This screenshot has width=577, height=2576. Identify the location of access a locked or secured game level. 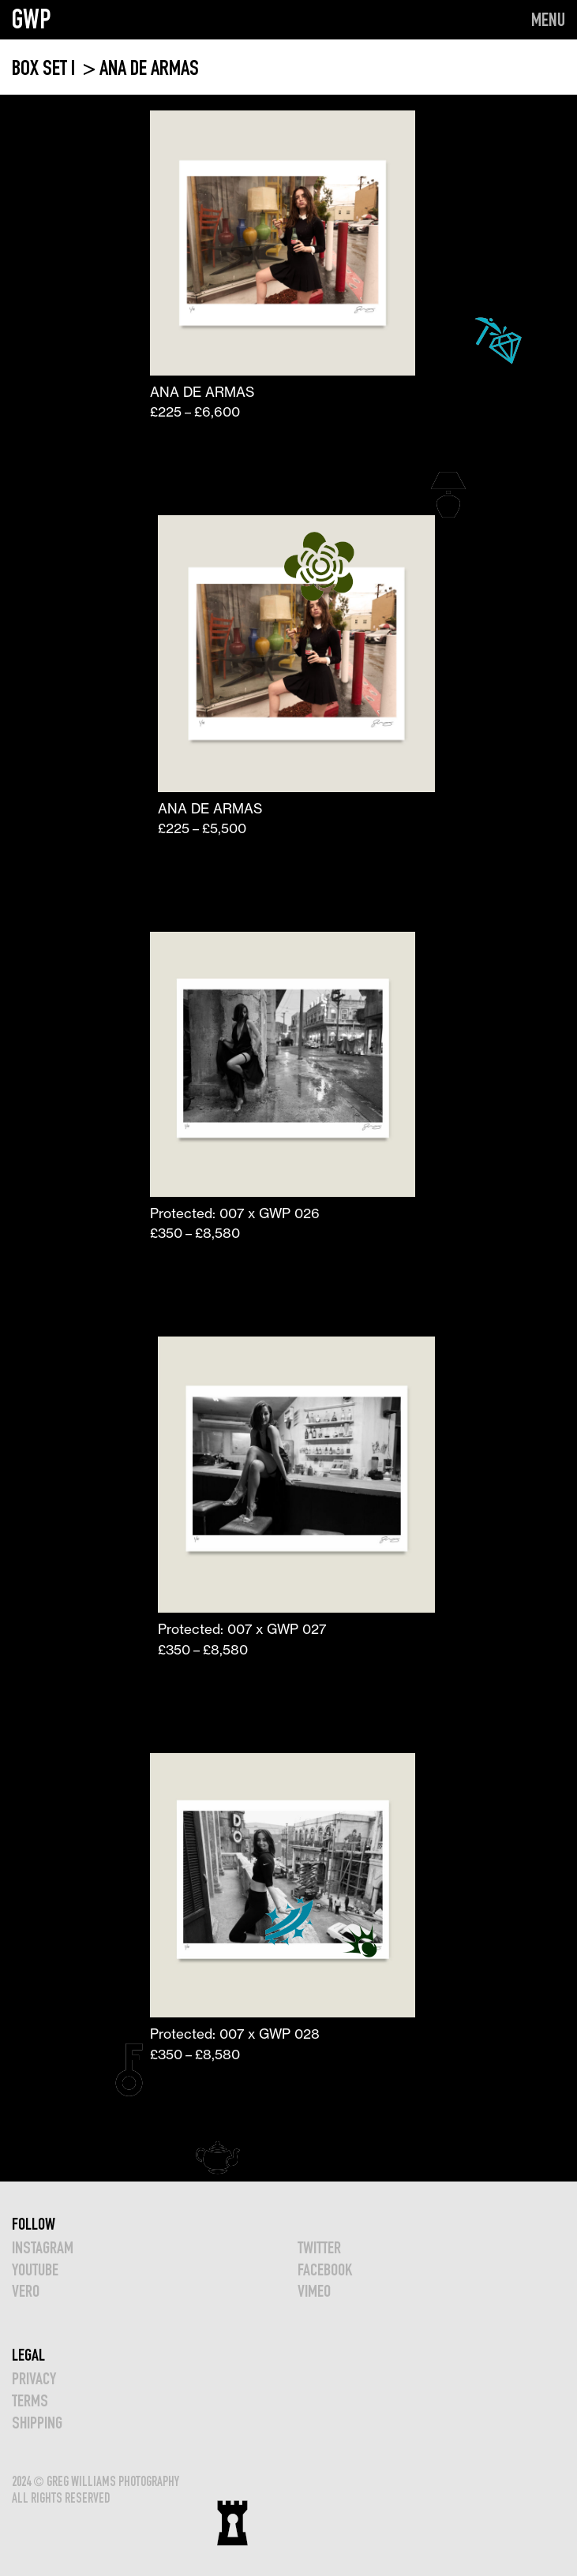
(232, 2523).